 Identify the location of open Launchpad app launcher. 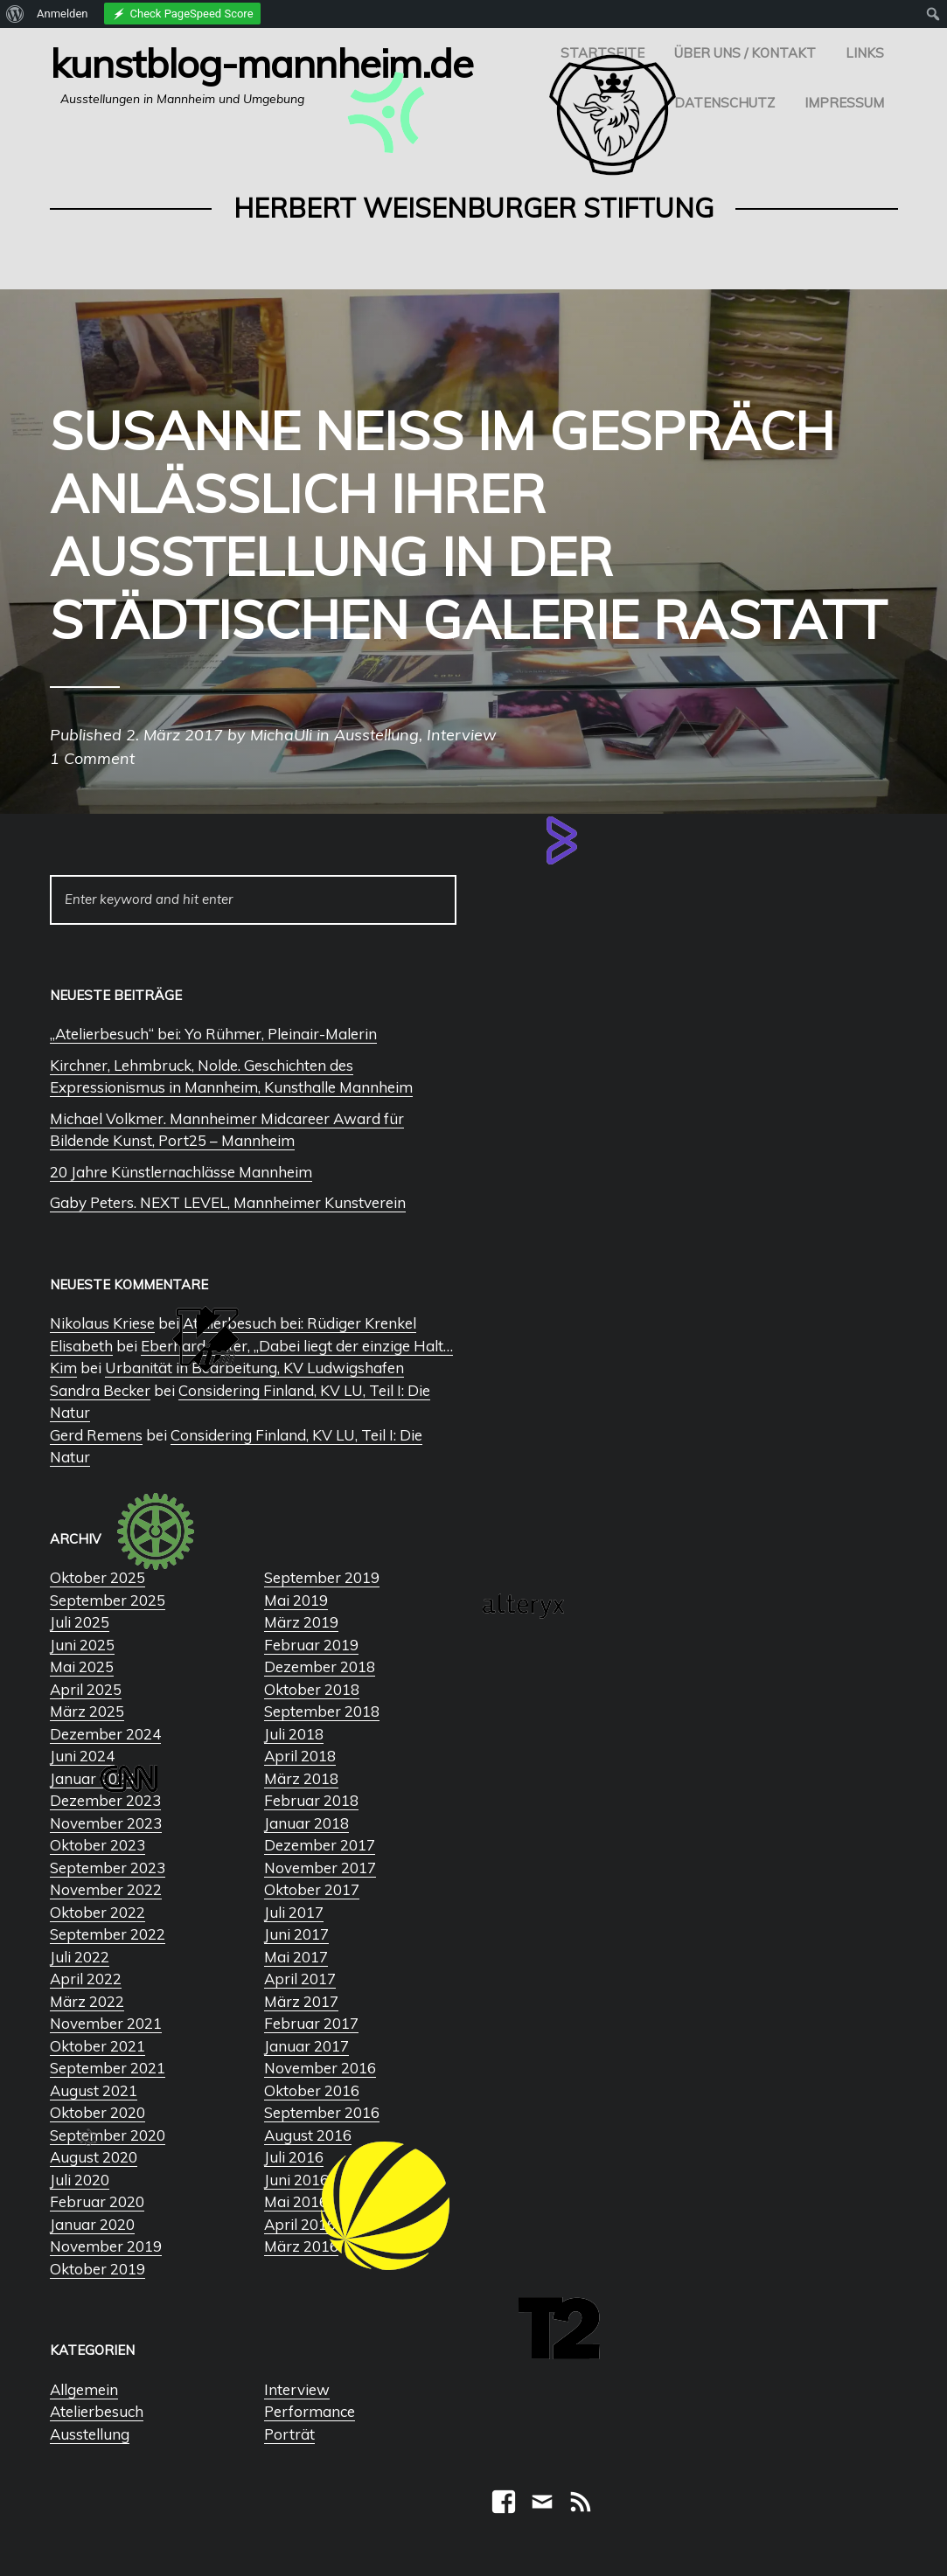
(386, 112).